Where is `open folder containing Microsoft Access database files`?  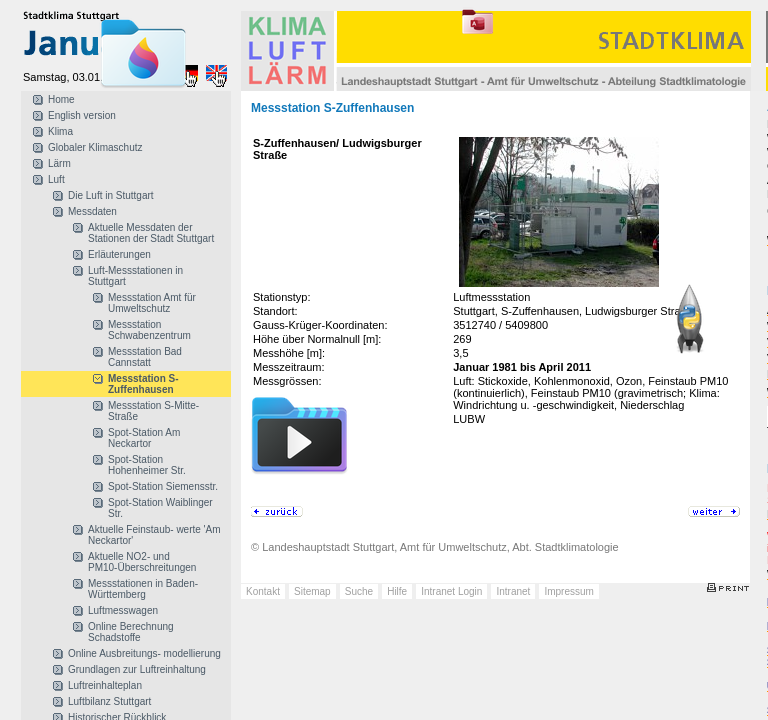
open folder containing Microsoft Access database files is located at coordinates (477, 22).